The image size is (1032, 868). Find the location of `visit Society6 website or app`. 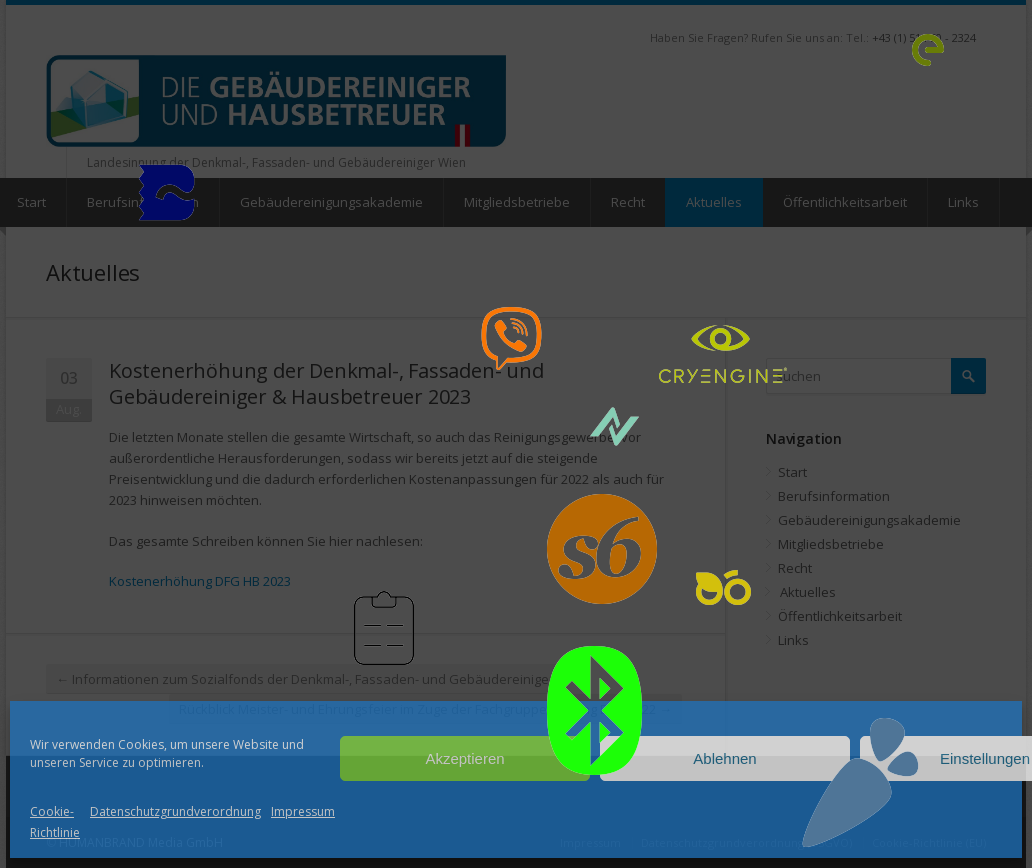

visit Society6 website or app is located at coordinates (602, 549).